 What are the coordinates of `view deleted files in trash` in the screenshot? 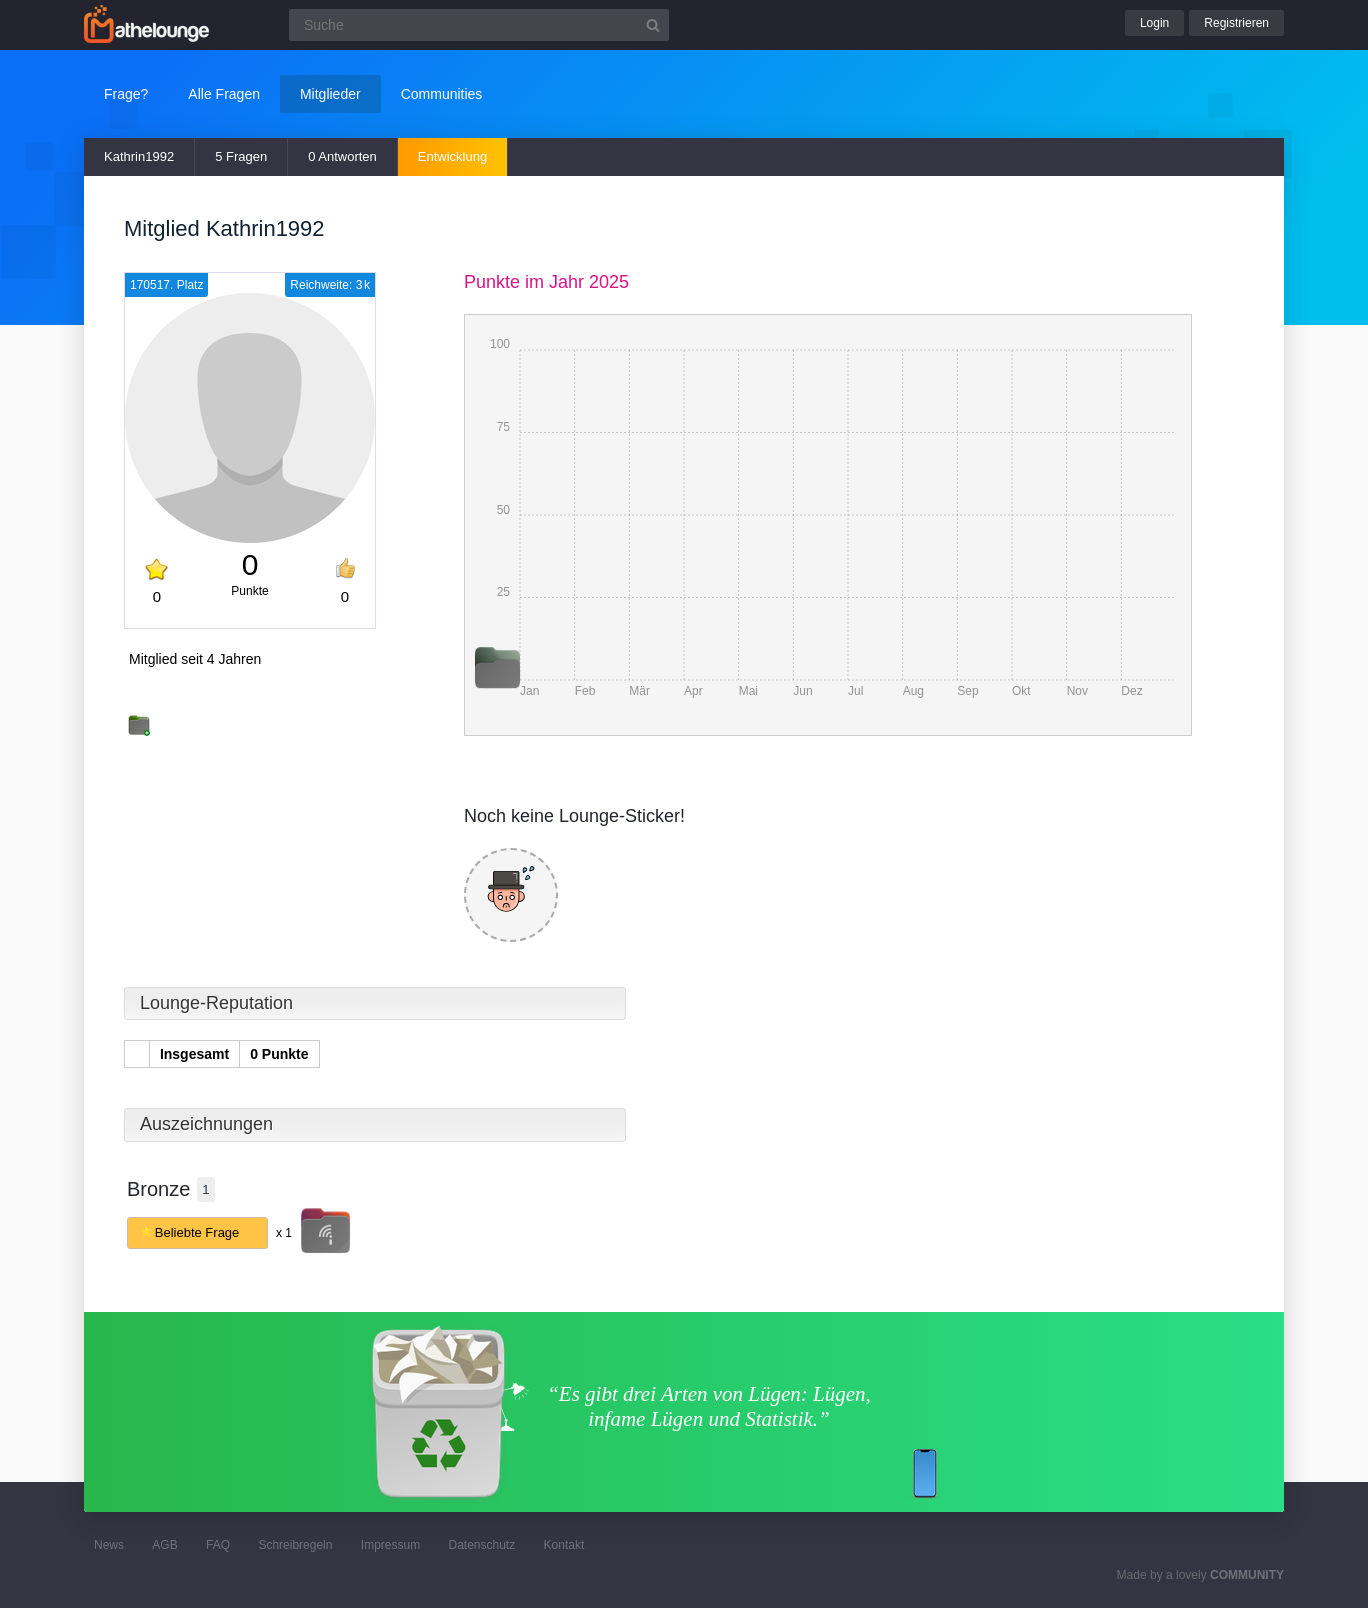 It's located at (438, 1413).